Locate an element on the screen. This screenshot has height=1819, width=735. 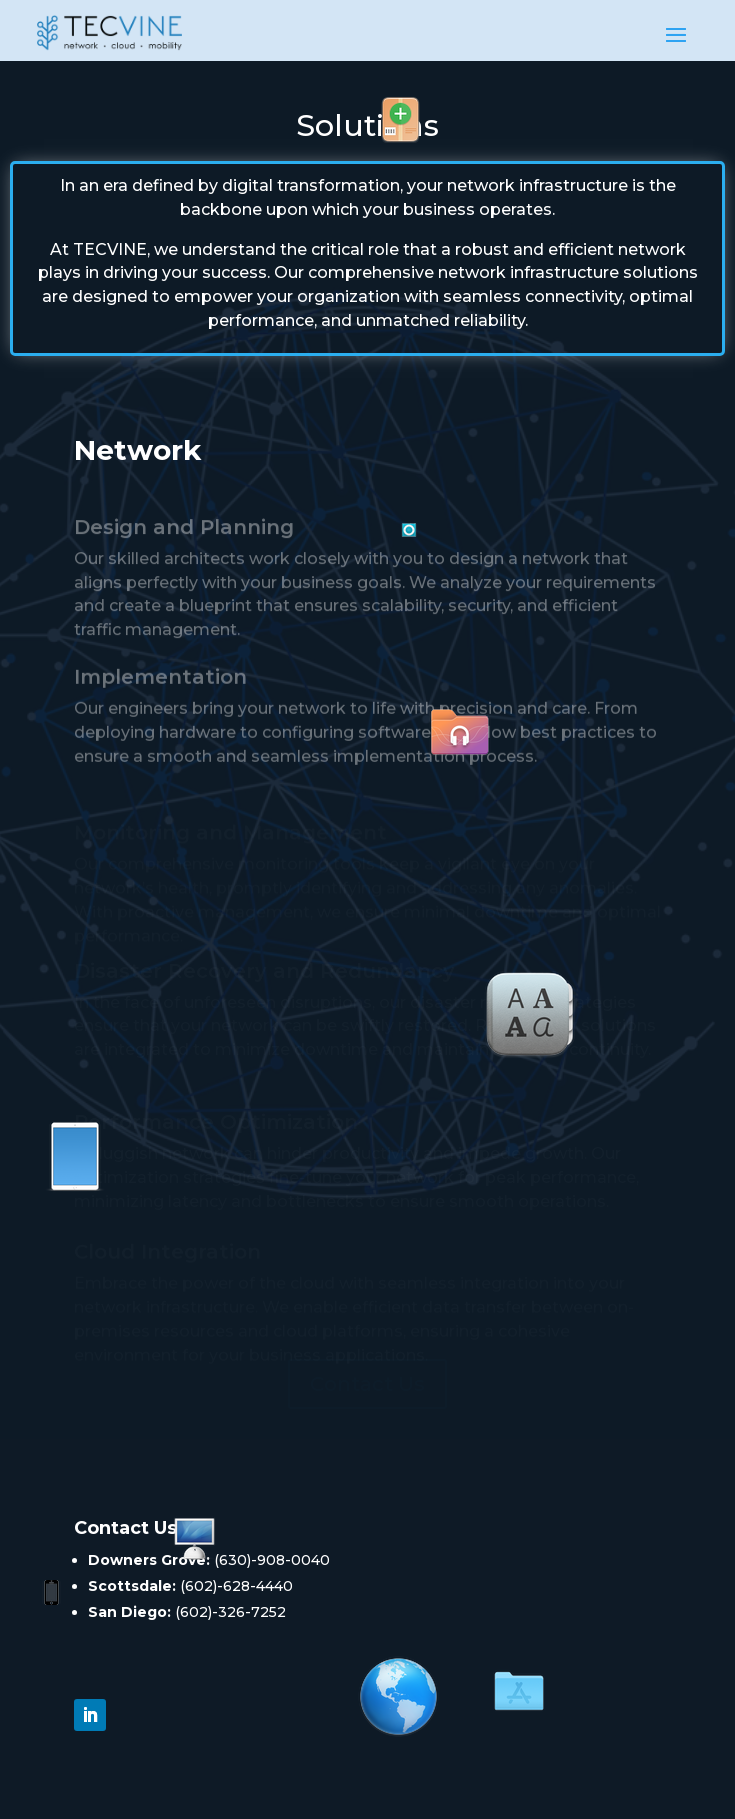
add a new software package is located at coordinates (400, 119).